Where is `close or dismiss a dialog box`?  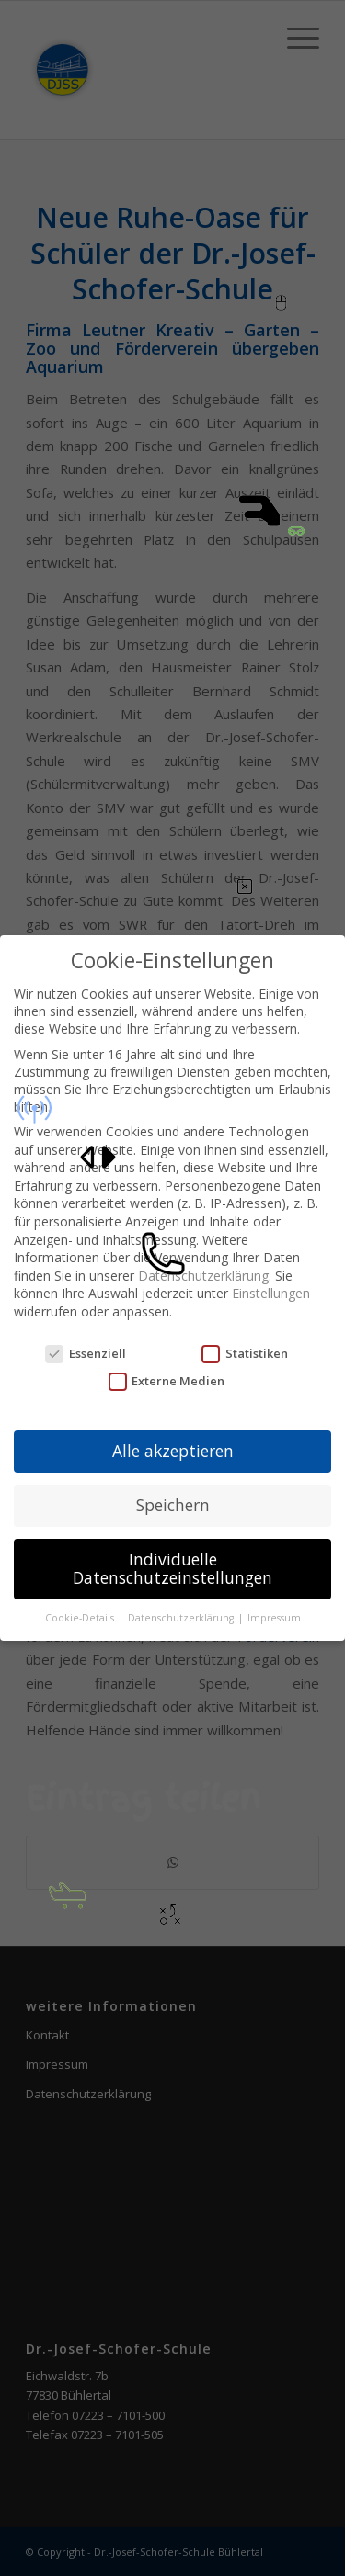 close or dismiss a dialog box is located at coordinates (245, 887).